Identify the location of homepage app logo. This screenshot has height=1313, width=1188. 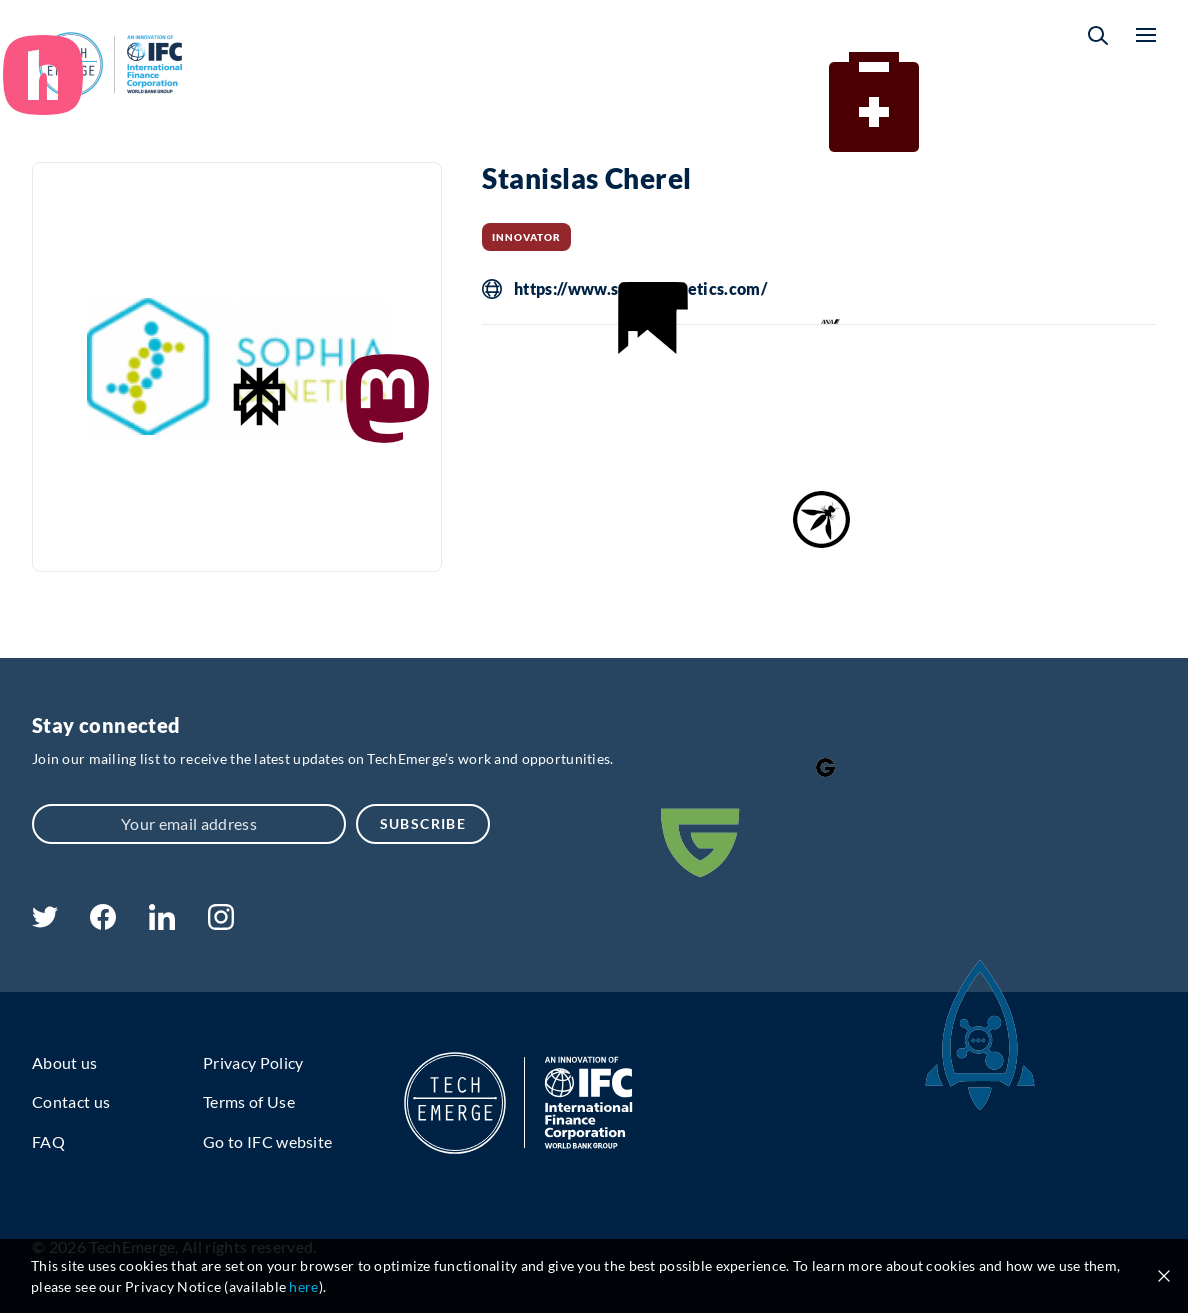
(653, 318).